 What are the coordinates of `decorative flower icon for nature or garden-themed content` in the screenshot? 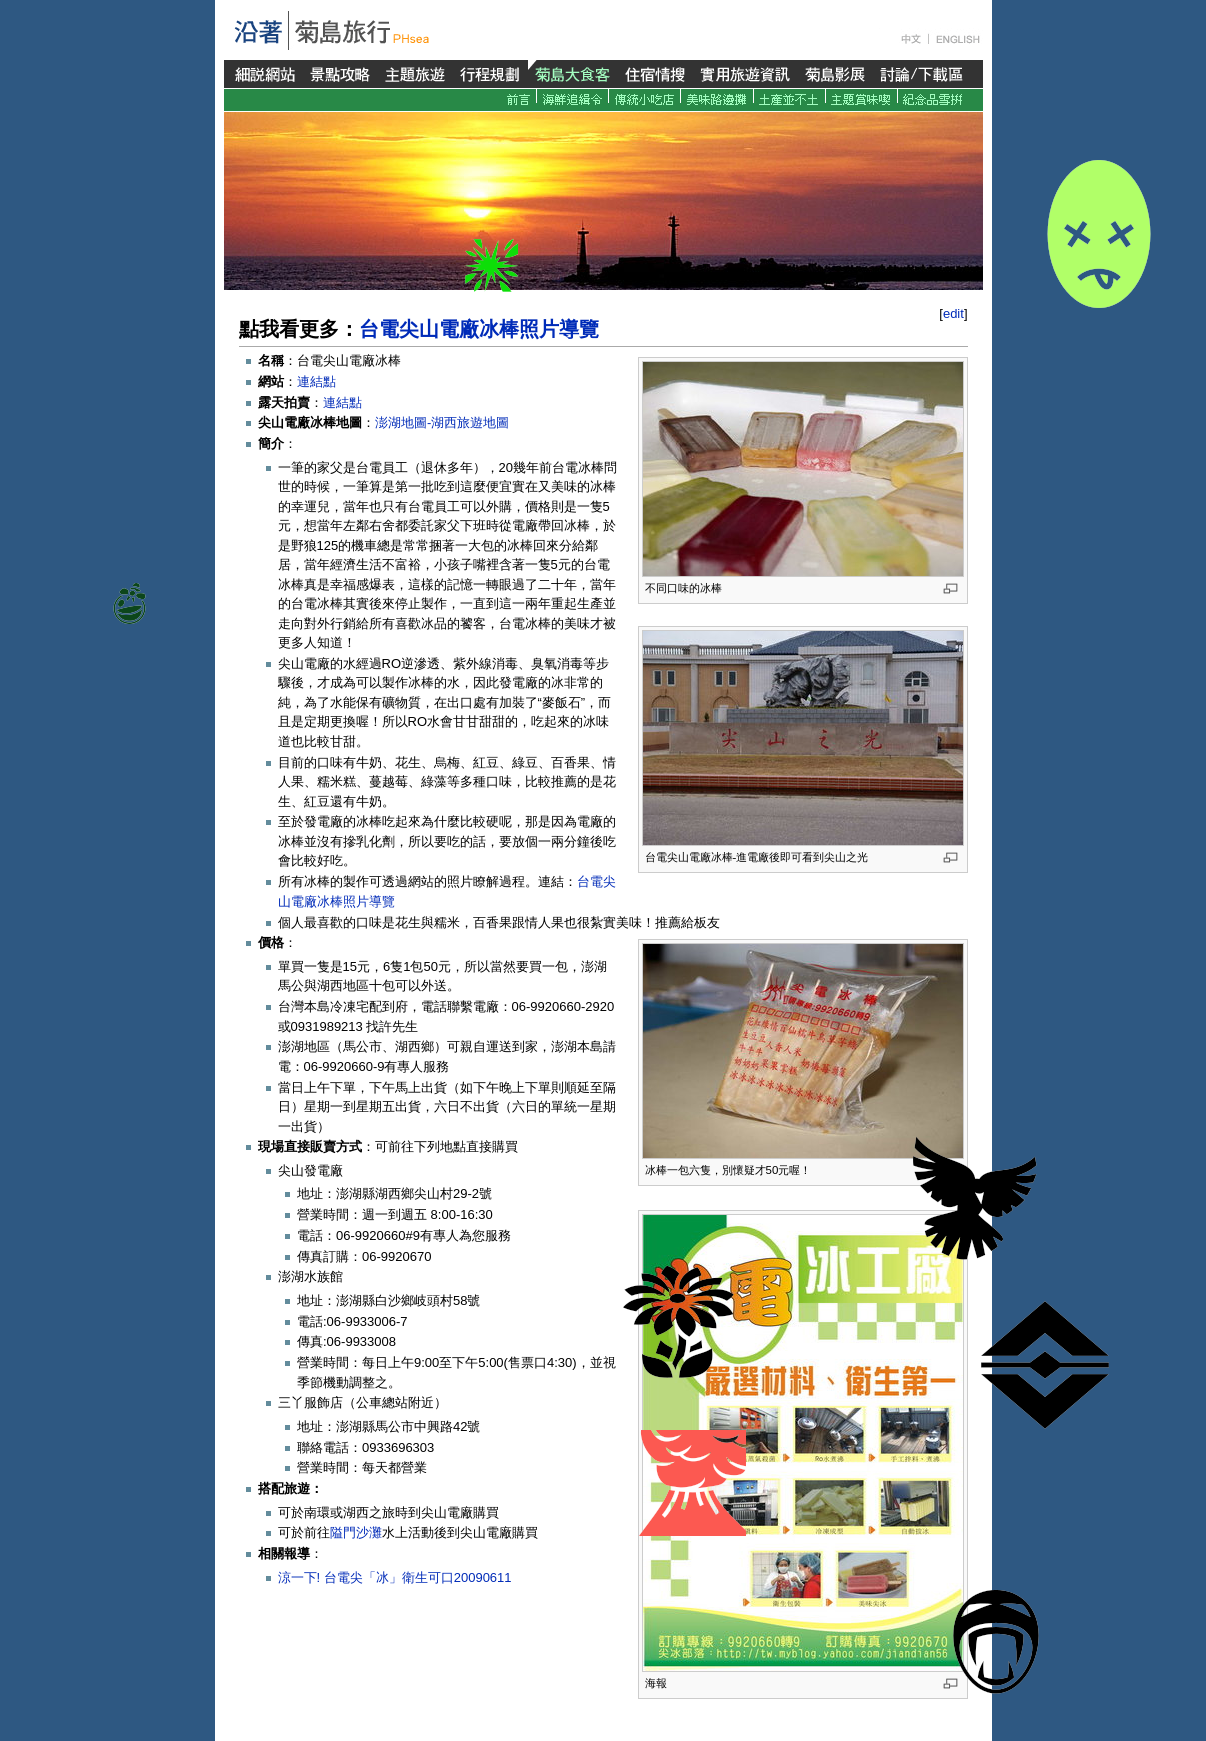 It's located at (677, 1319).